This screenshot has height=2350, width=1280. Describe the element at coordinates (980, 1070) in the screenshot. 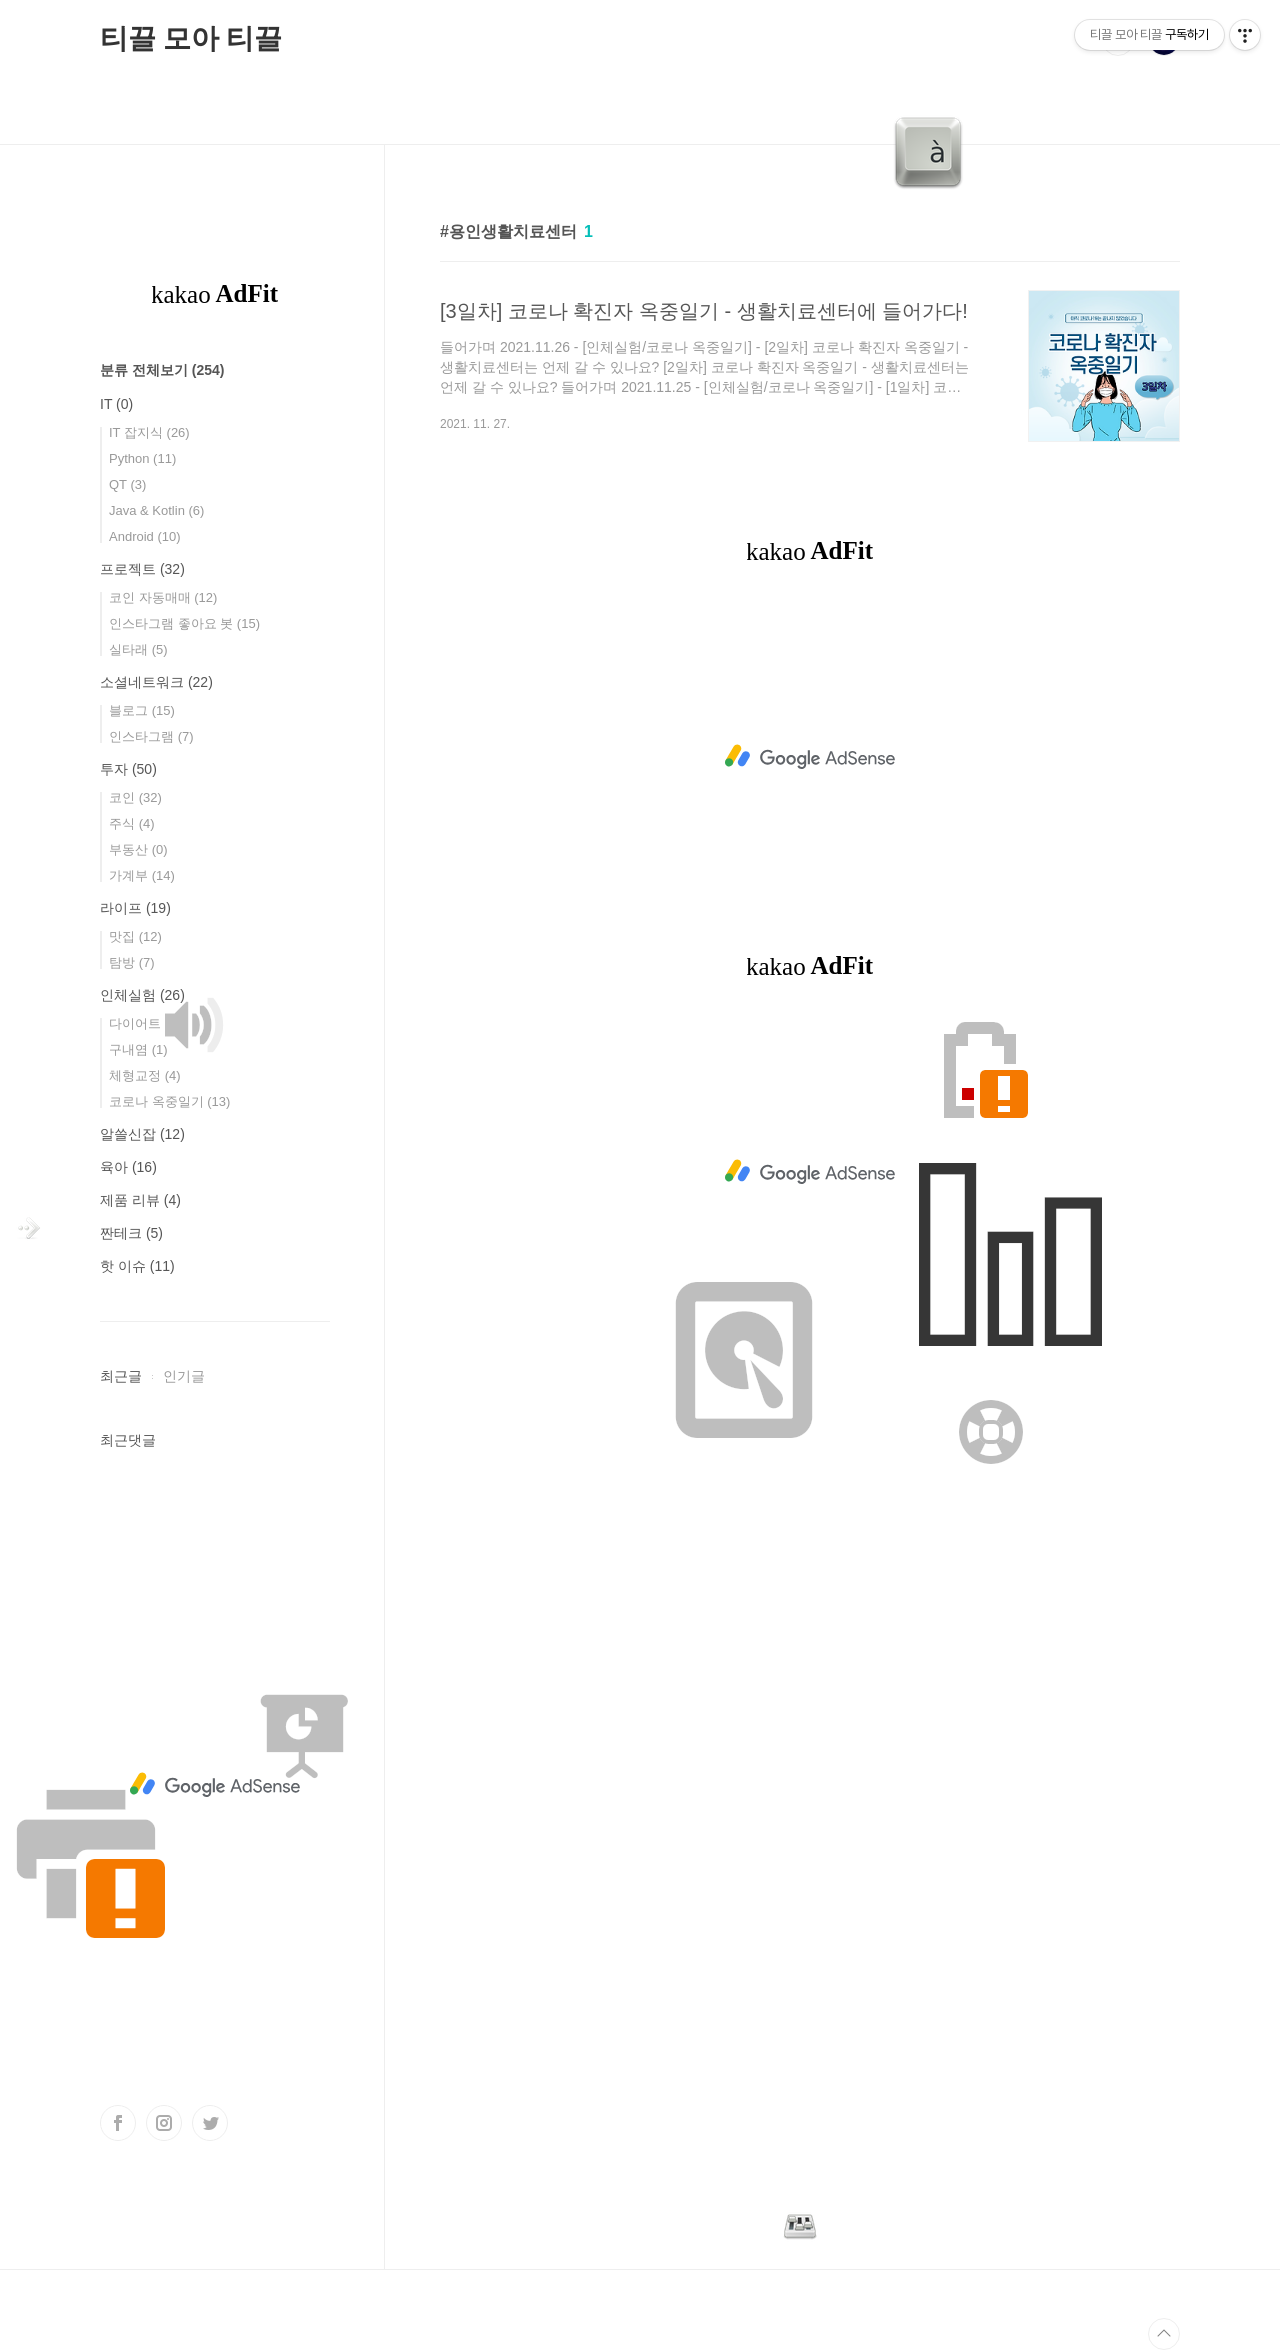

I see `indicates low battery warning` at that location.